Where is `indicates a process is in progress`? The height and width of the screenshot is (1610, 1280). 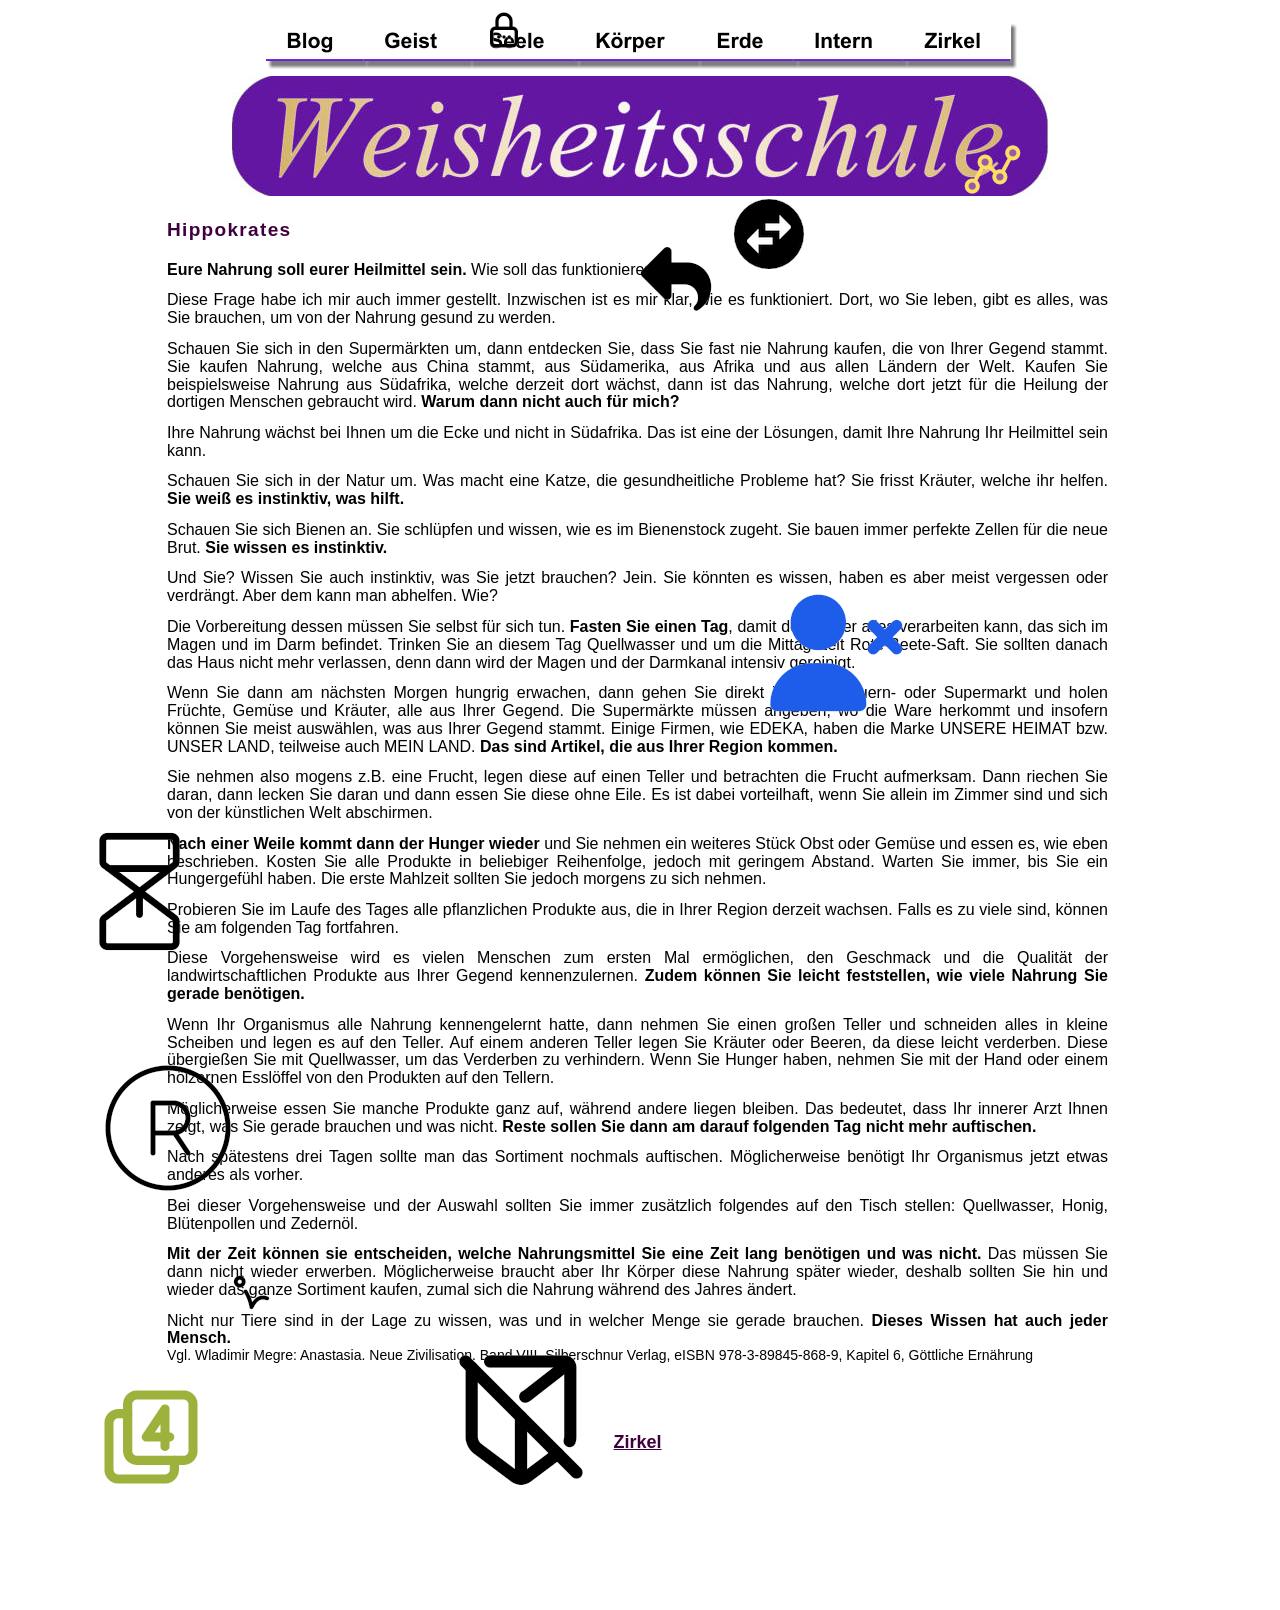 indicates a process is in progress is located at coordinates (139, 891).